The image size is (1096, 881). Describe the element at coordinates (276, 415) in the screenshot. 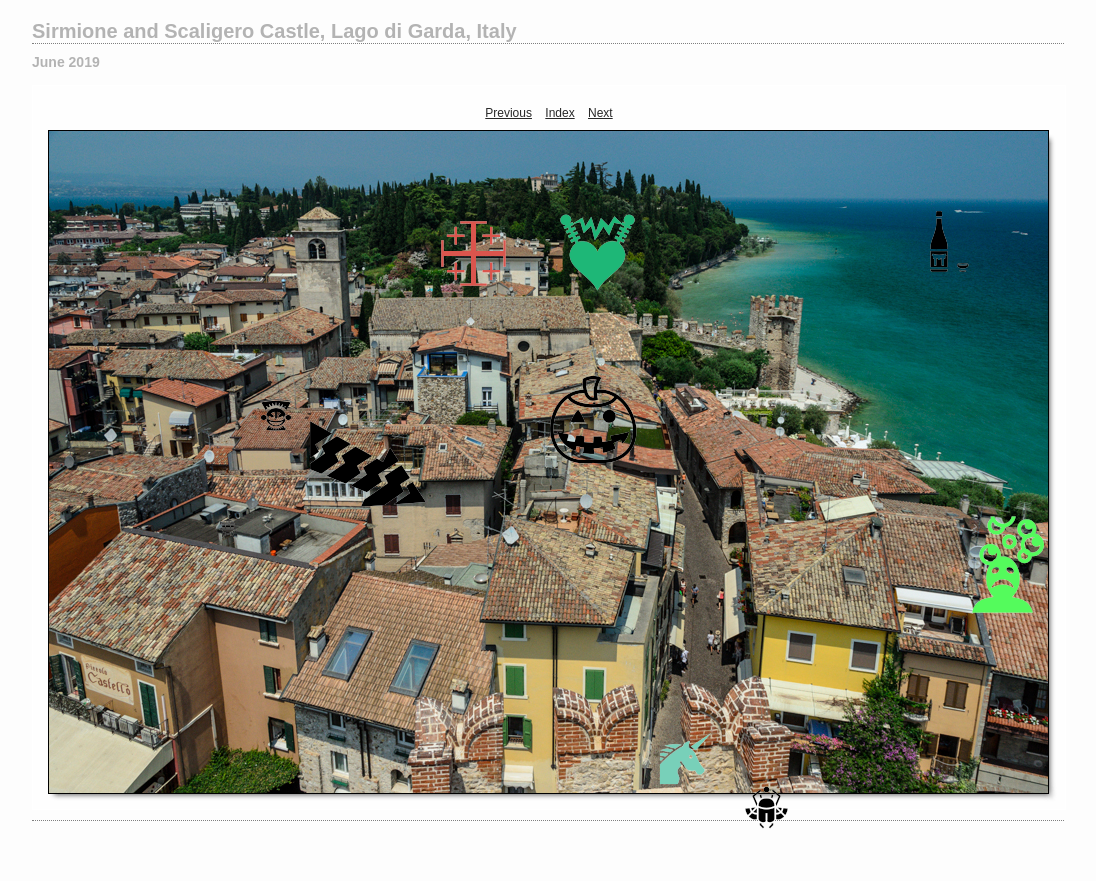

I see `decorative tribal or aztec-themed game badge` at that location.